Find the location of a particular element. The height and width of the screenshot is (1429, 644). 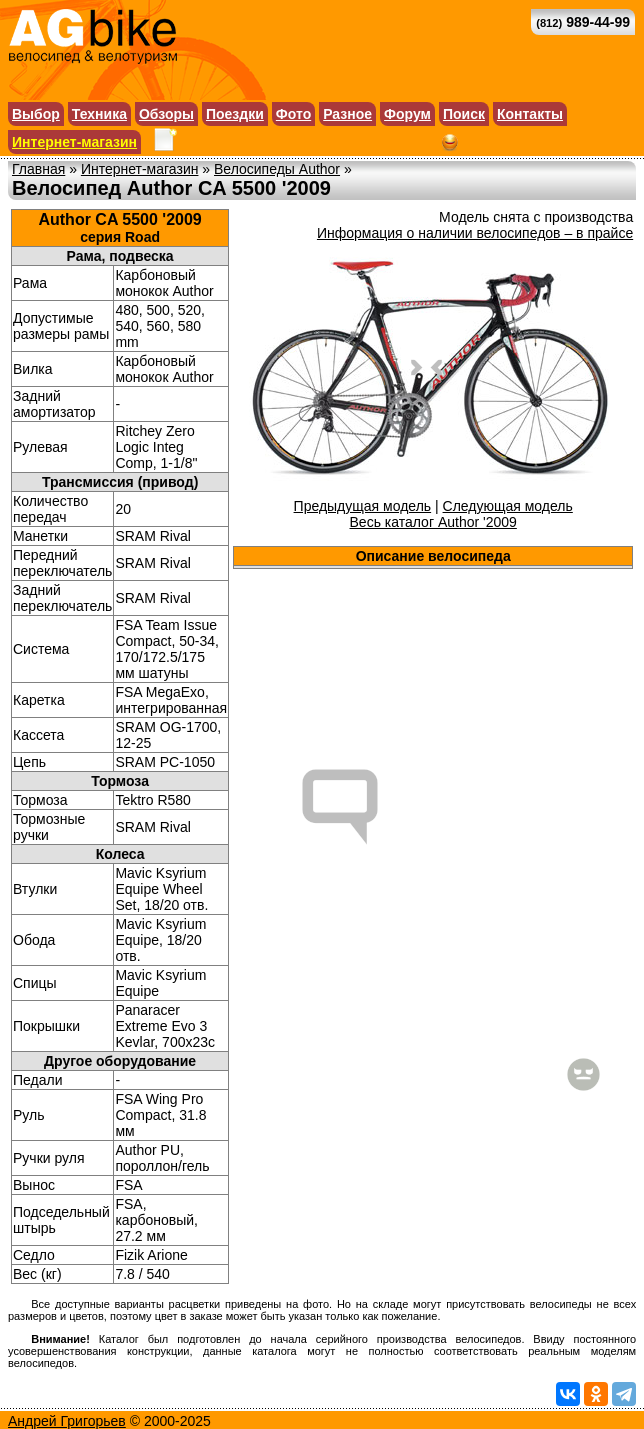

express happiness or laughter in a message is located at coordinates (450, 143).